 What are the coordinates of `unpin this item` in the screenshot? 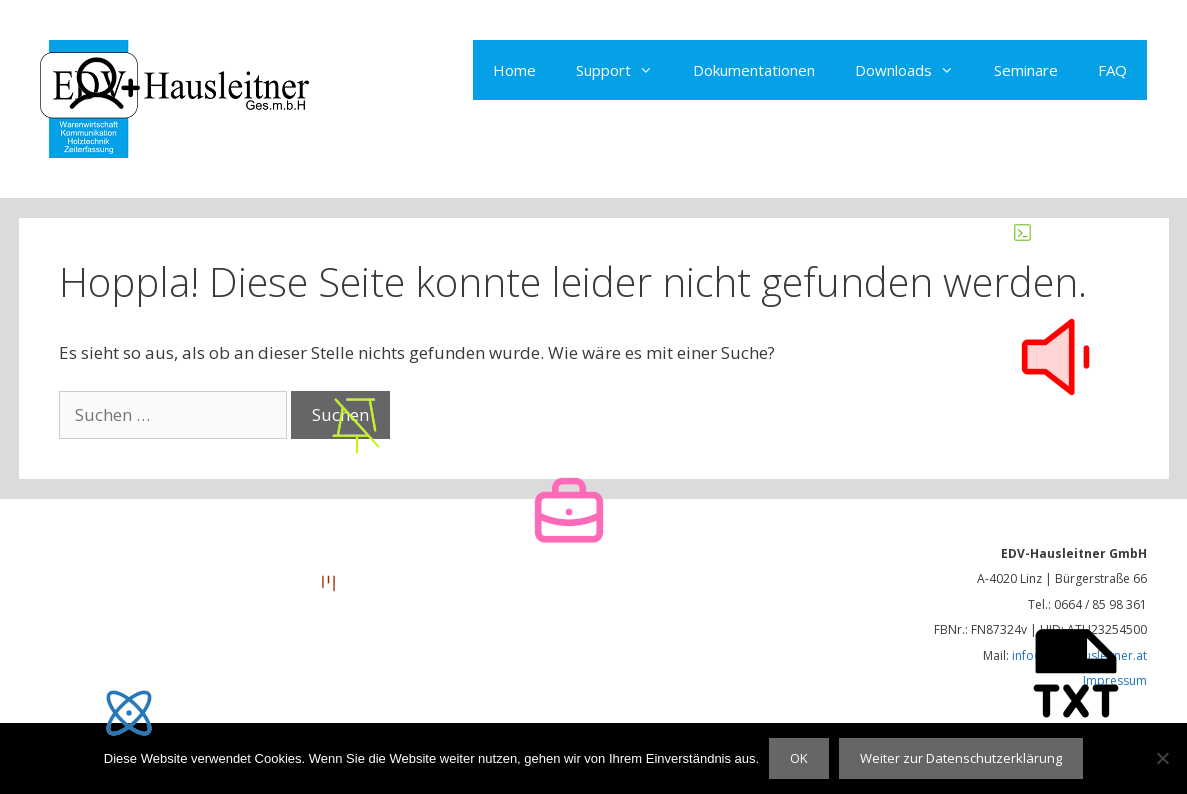 It's located at (357, 423).